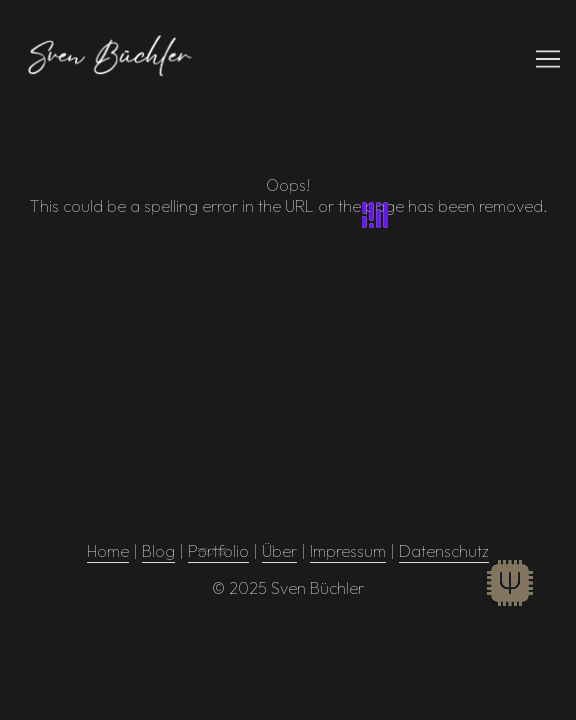 The height and width of the screenshot is (720, 576). What do you see at coordinates (510, 583) in the screenshot?
I see `QMK firmware project logo` at bounding box center [510, 583].